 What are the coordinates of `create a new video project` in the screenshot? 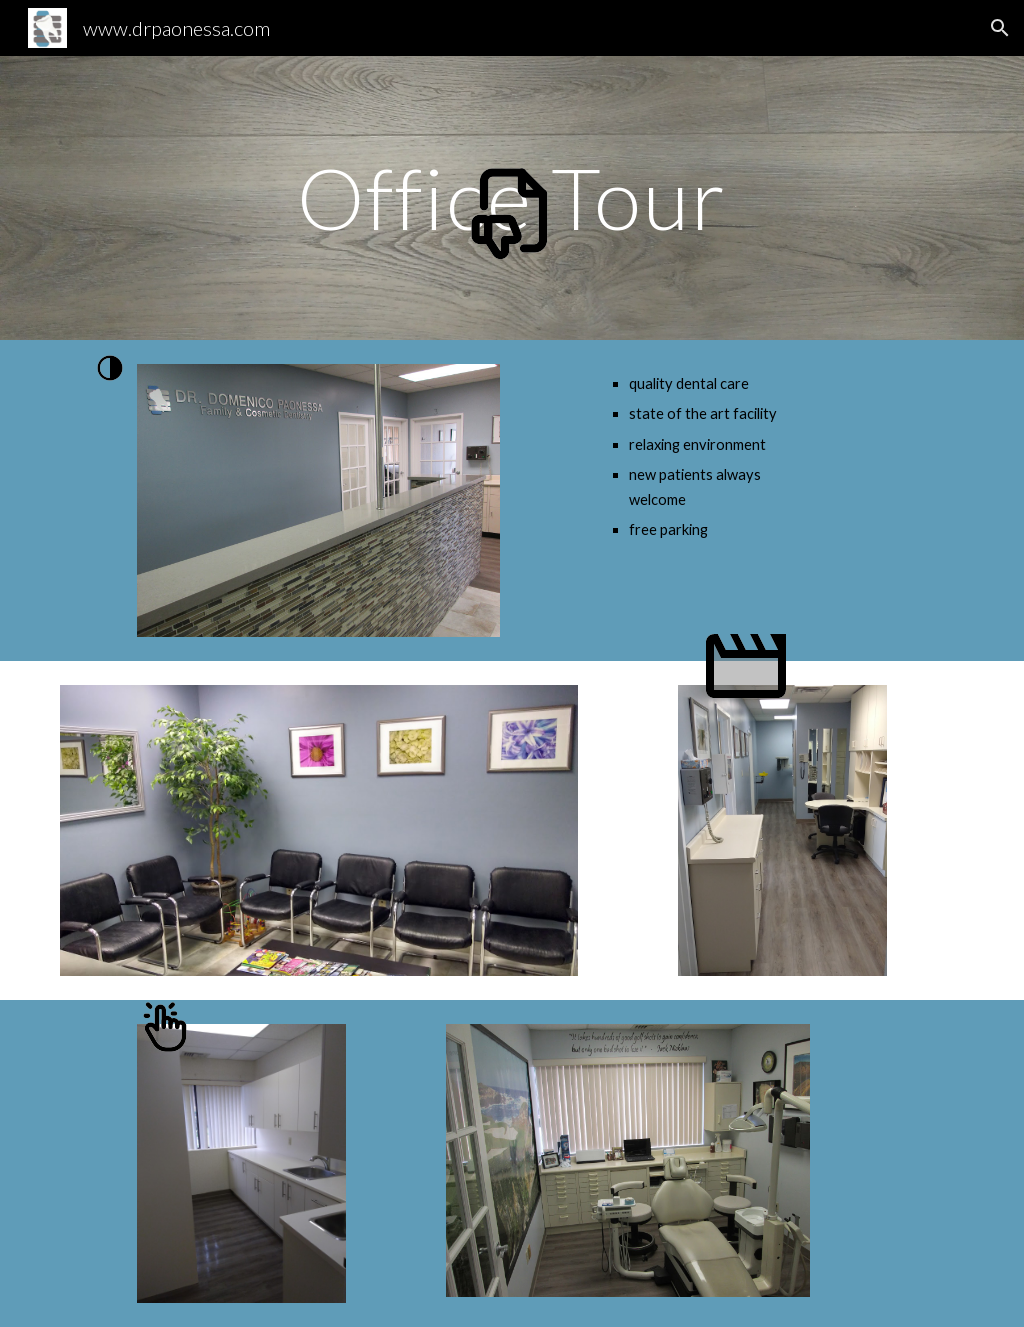 It's located at (746, 666).